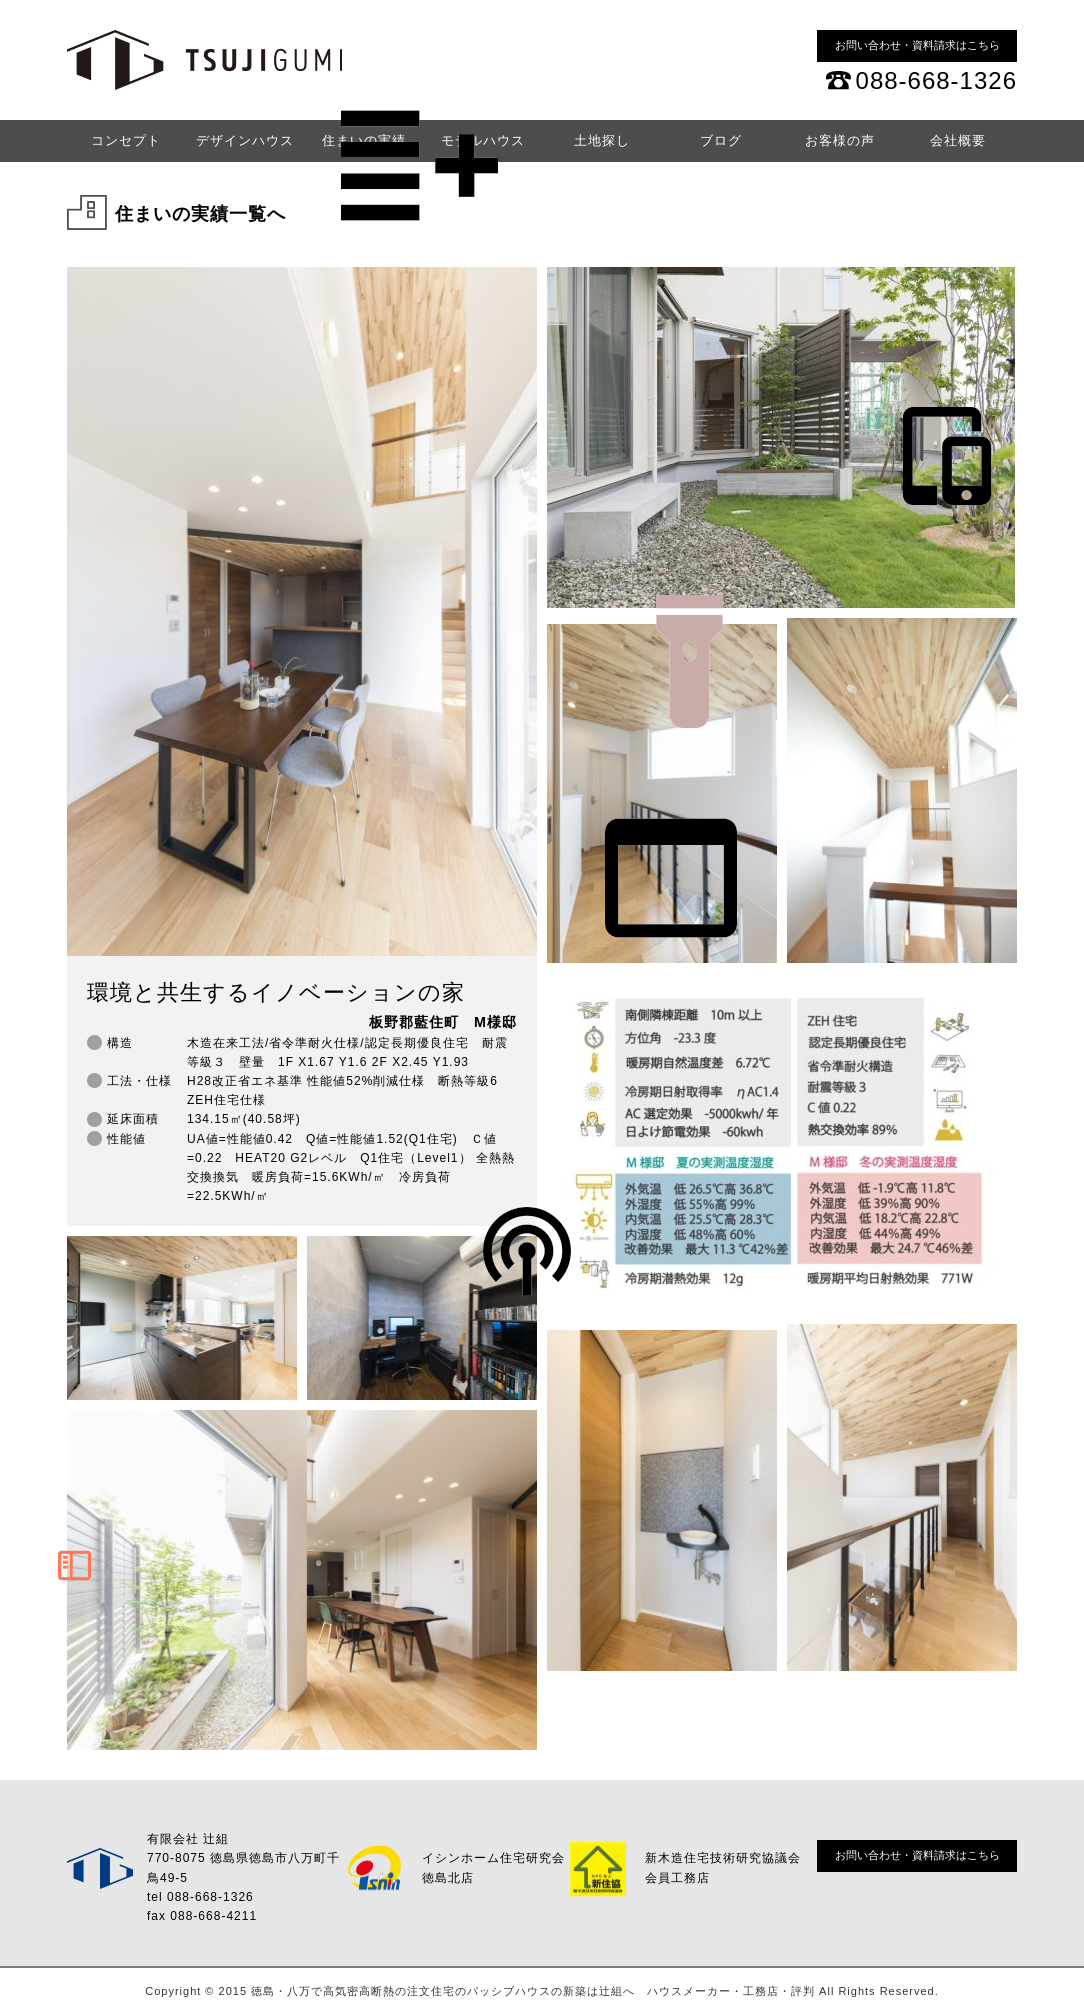 The image size is (1084, 2016). I want to click on broadcast or transmit a signal, so click(527, 1251).